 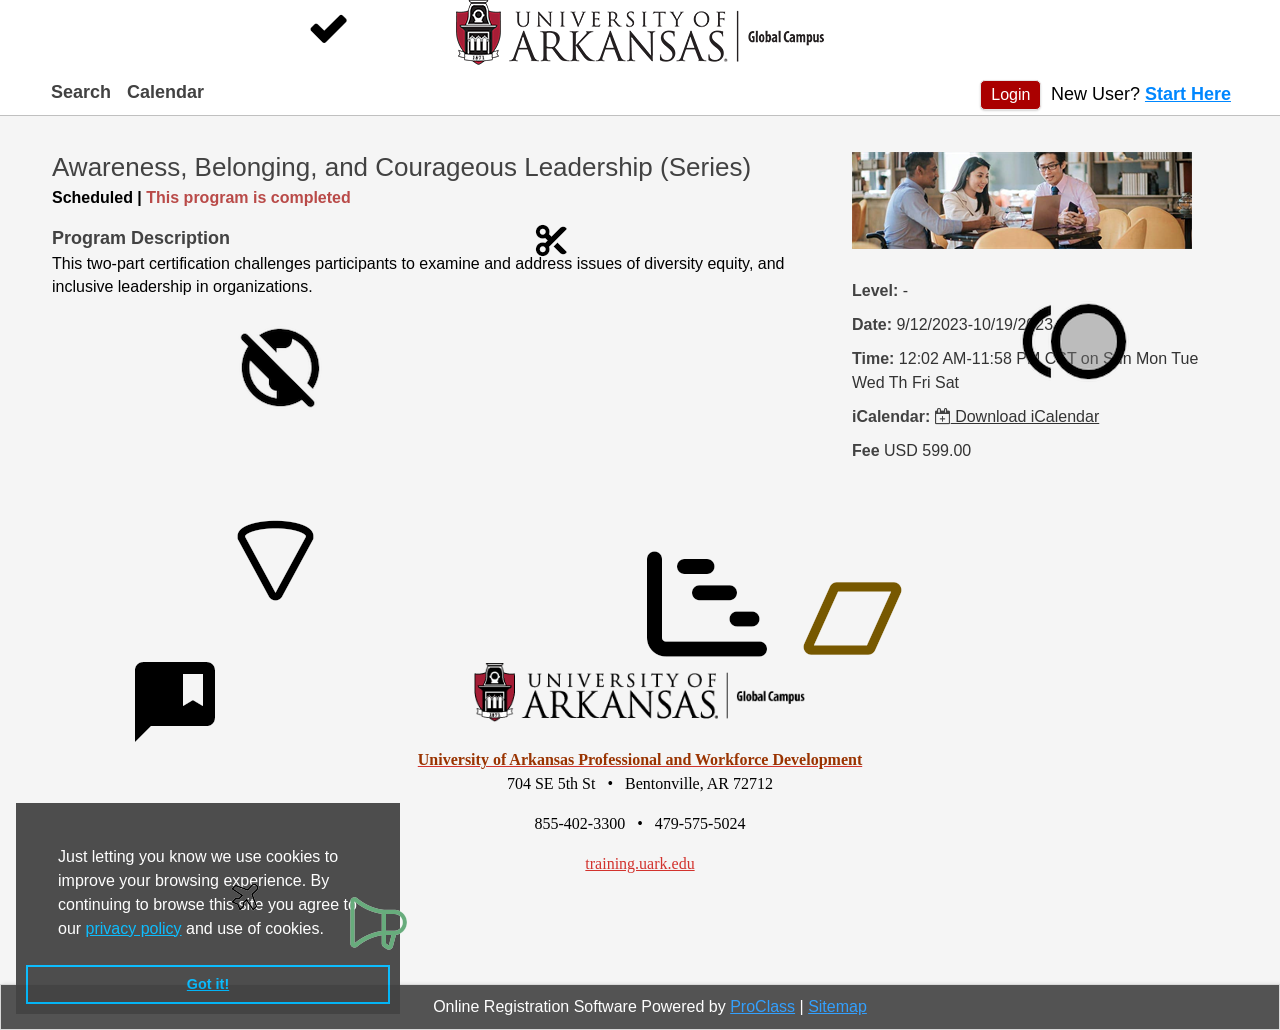 What do you see at coordinates (245, 896) in the screenshot?
I see `enable airplane mode` at bounding box center [245, 896].